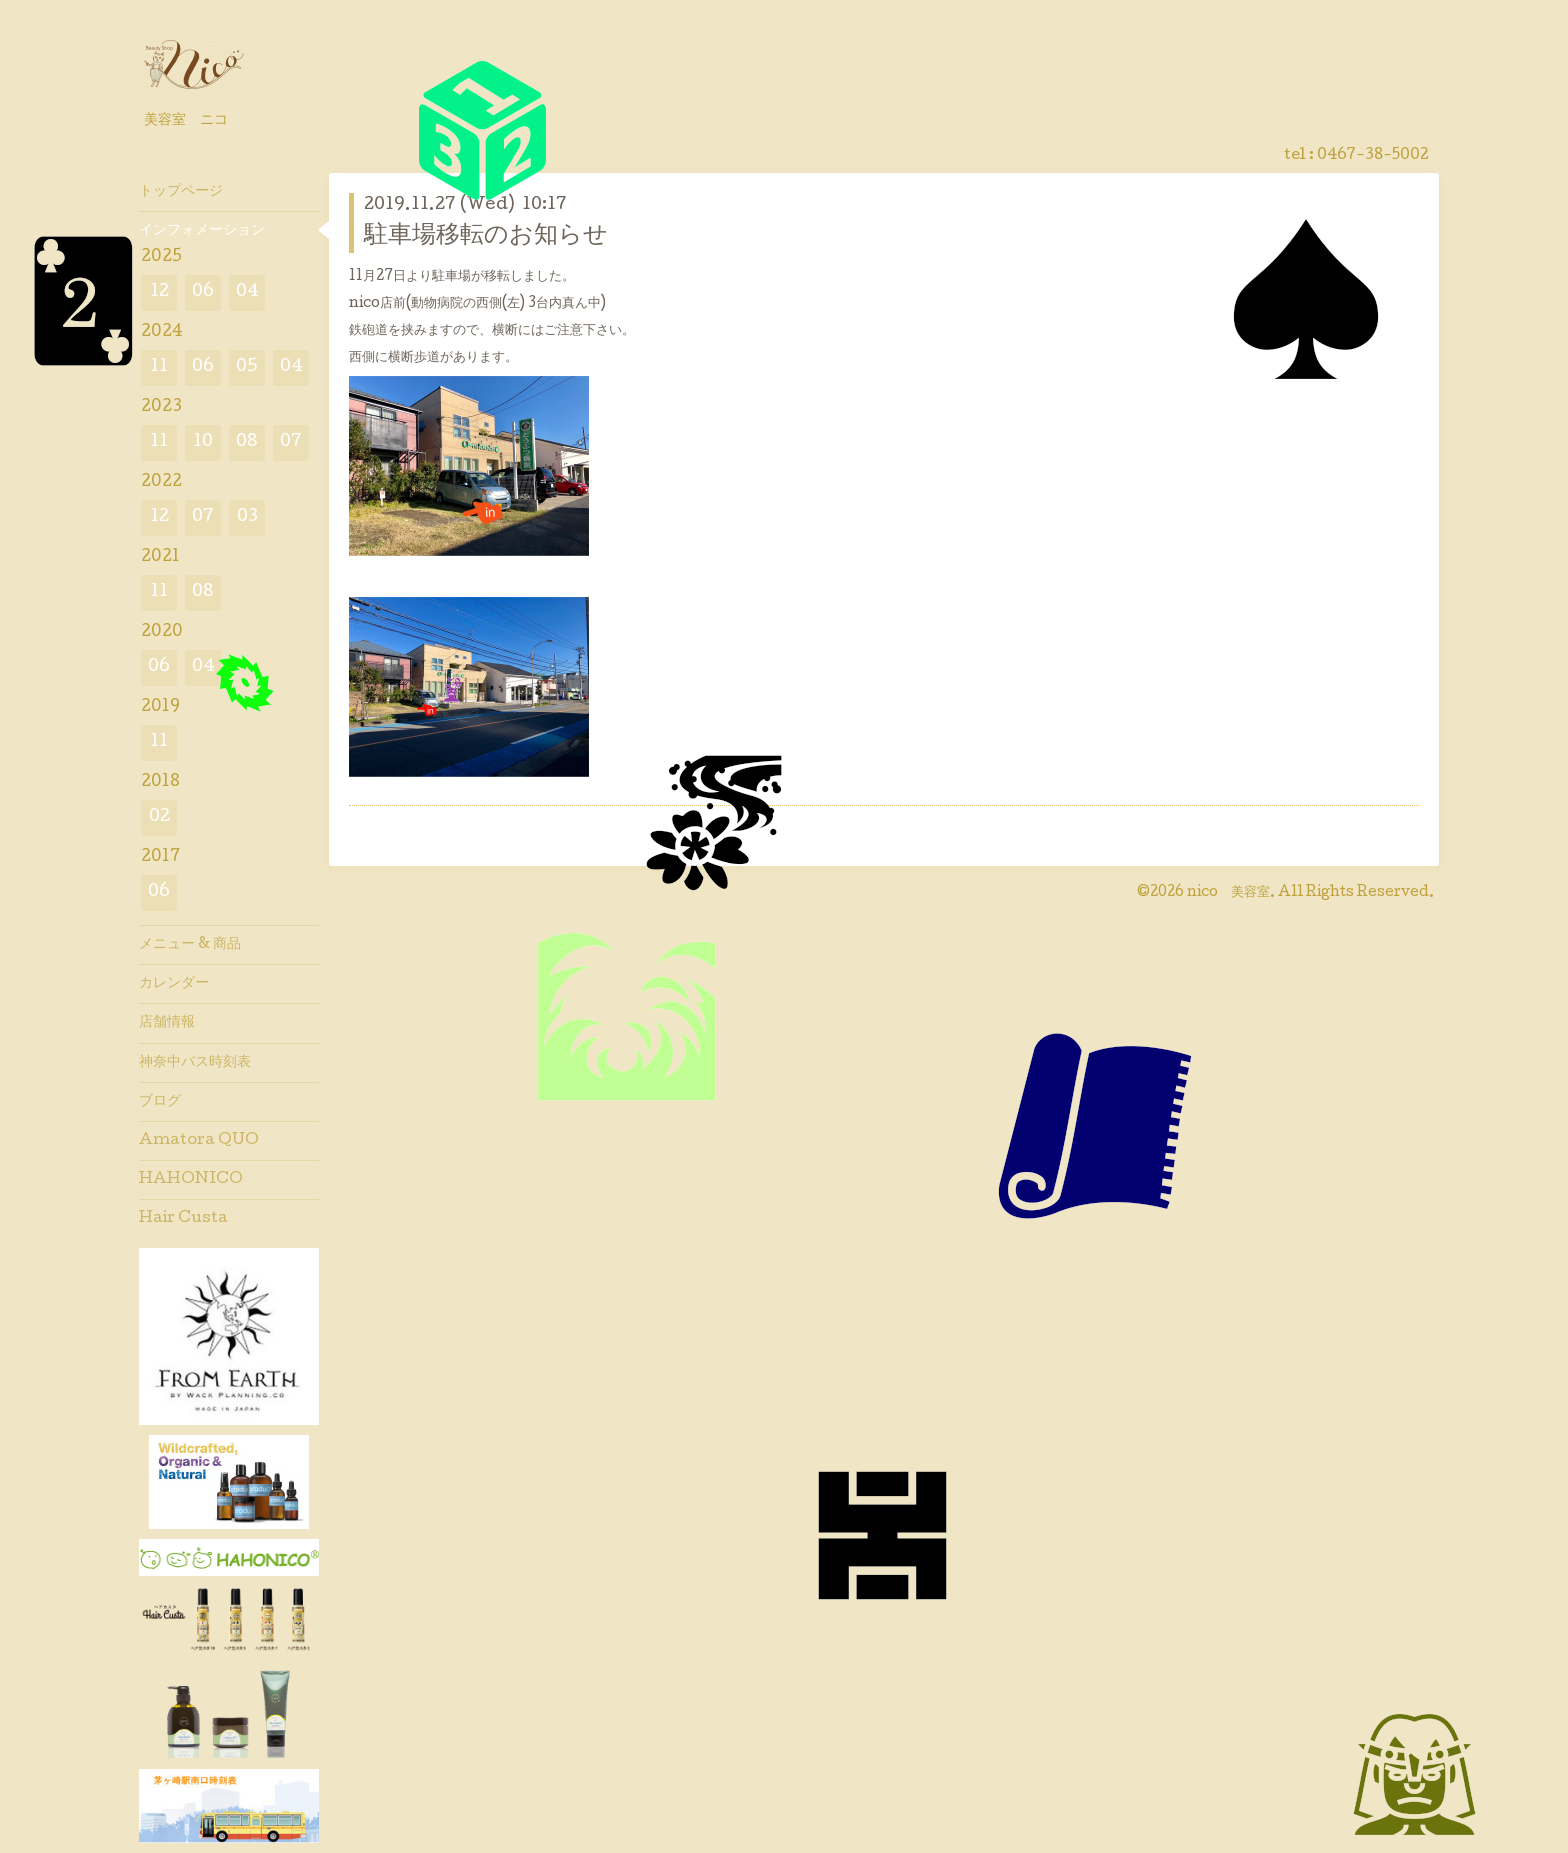 This screenshot has width=1568, height=1853. I want to click on enter a fire-themed portal or dungeon, so click(626, 1011).